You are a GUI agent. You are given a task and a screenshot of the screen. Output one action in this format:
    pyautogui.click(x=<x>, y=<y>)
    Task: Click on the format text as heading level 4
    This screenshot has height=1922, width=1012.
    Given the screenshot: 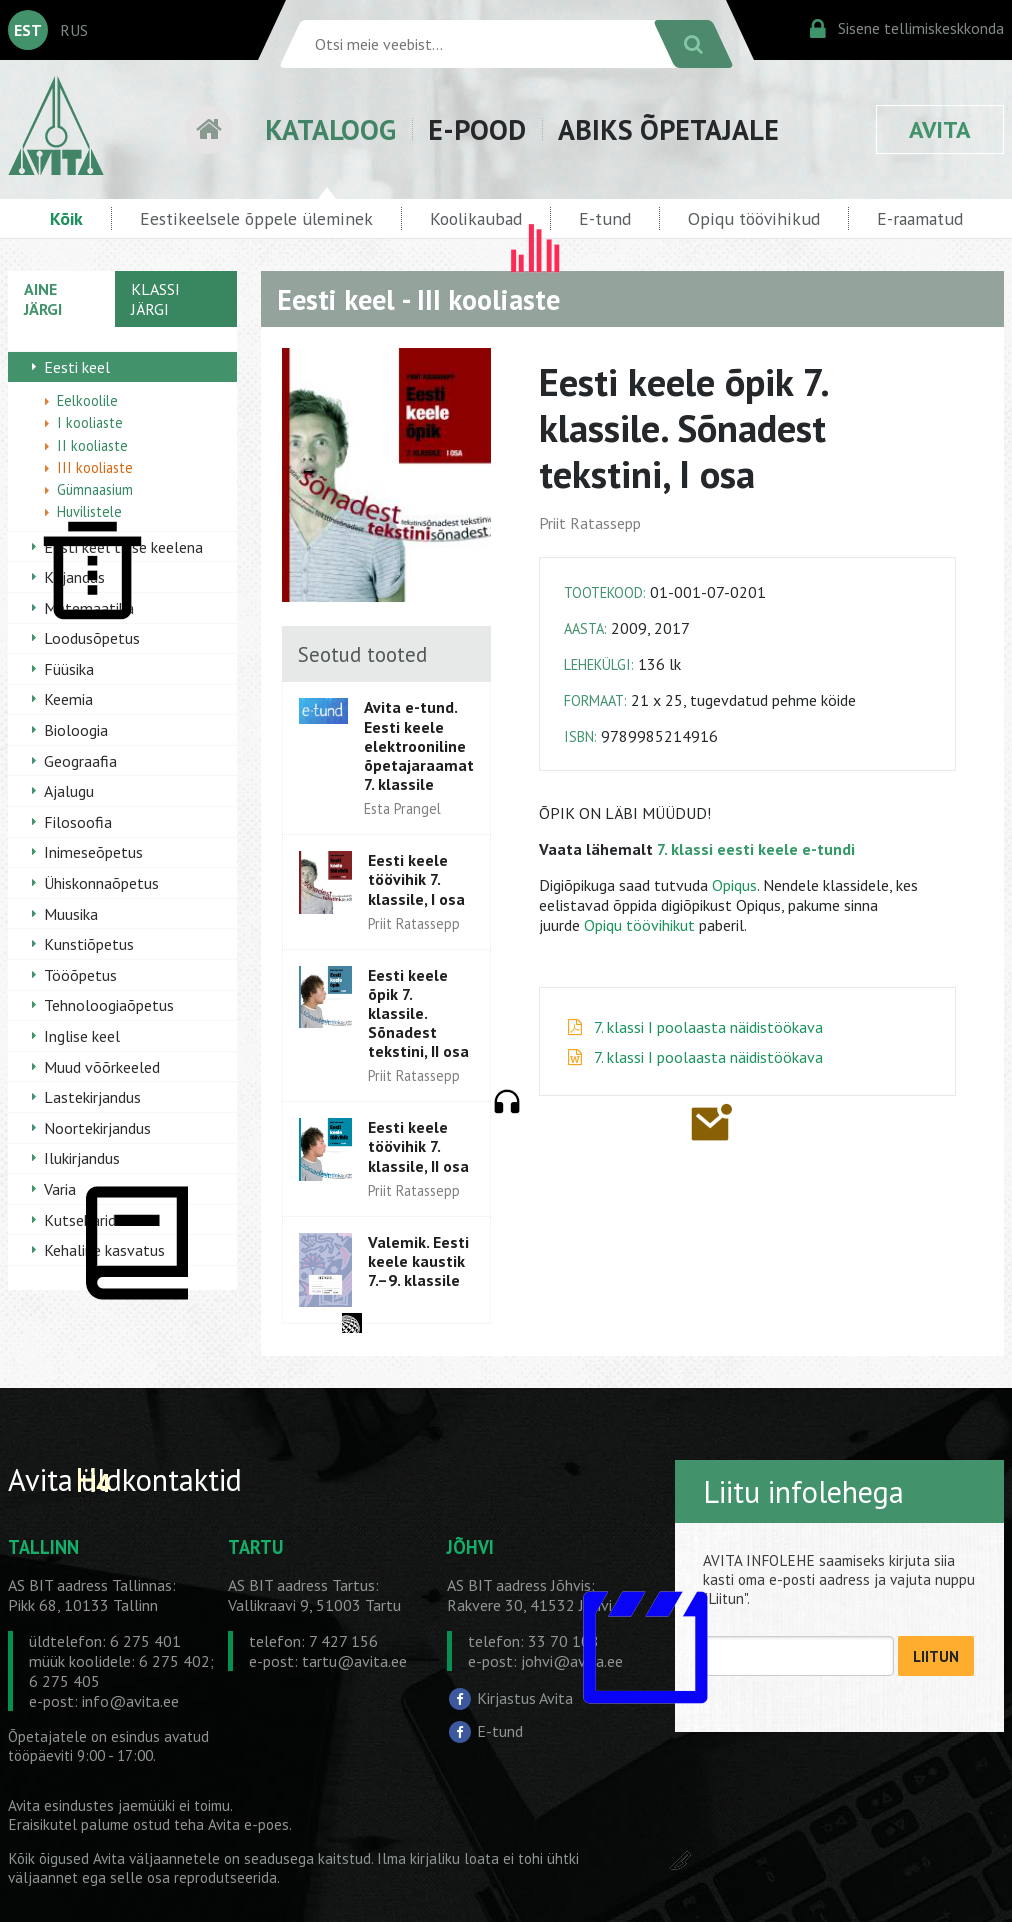 What is the action you would take?
    pyautogui.click(x=93, y=1480)
    